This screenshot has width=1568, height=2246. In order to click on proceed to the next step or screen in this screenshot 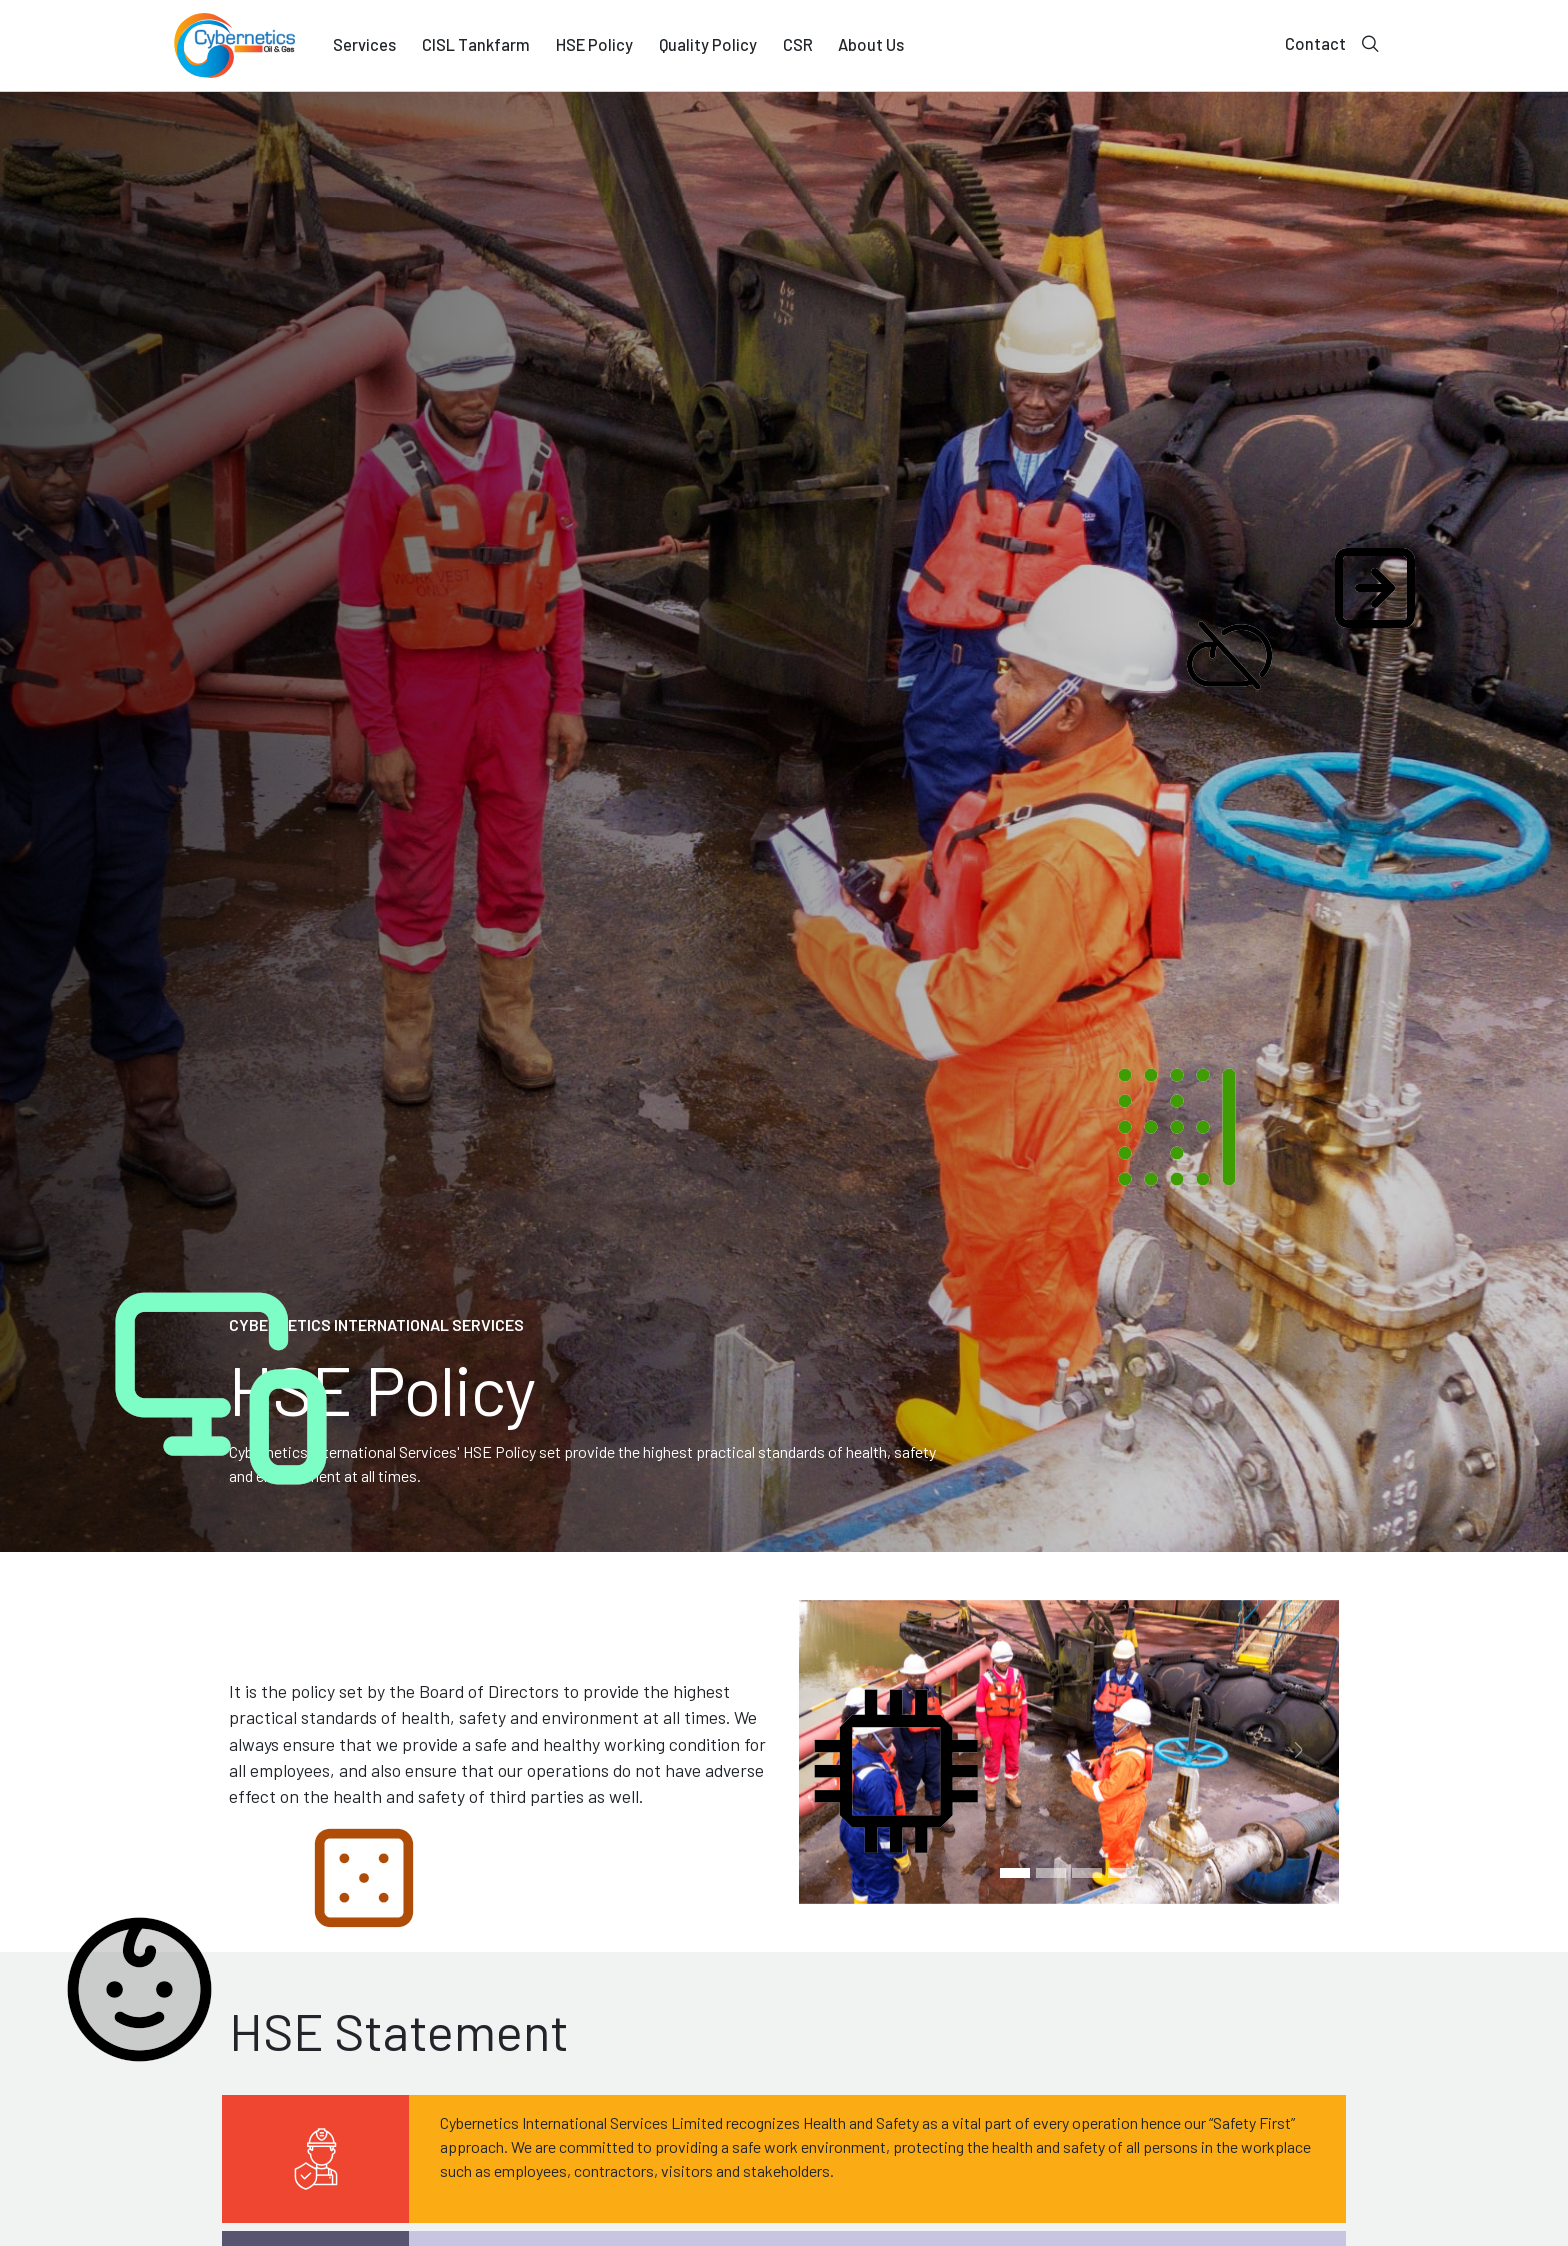, I will do `click(1375, 588)`.